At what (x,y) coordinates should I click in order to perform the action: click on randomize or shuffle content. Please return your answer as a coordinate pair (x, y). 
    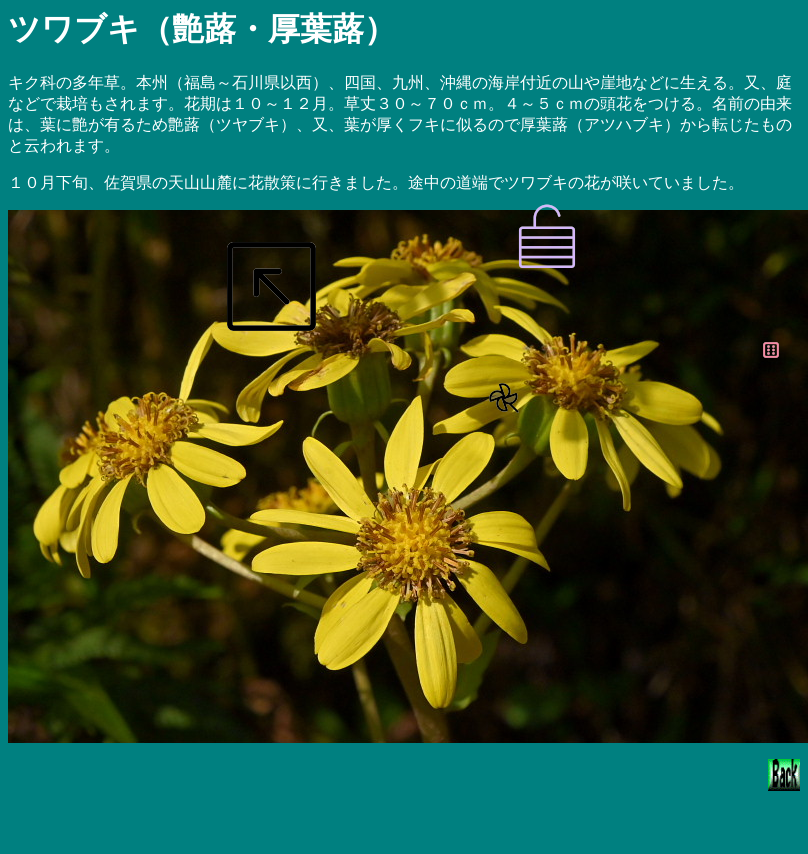
    Looking at the image, I should click on (771, 350).